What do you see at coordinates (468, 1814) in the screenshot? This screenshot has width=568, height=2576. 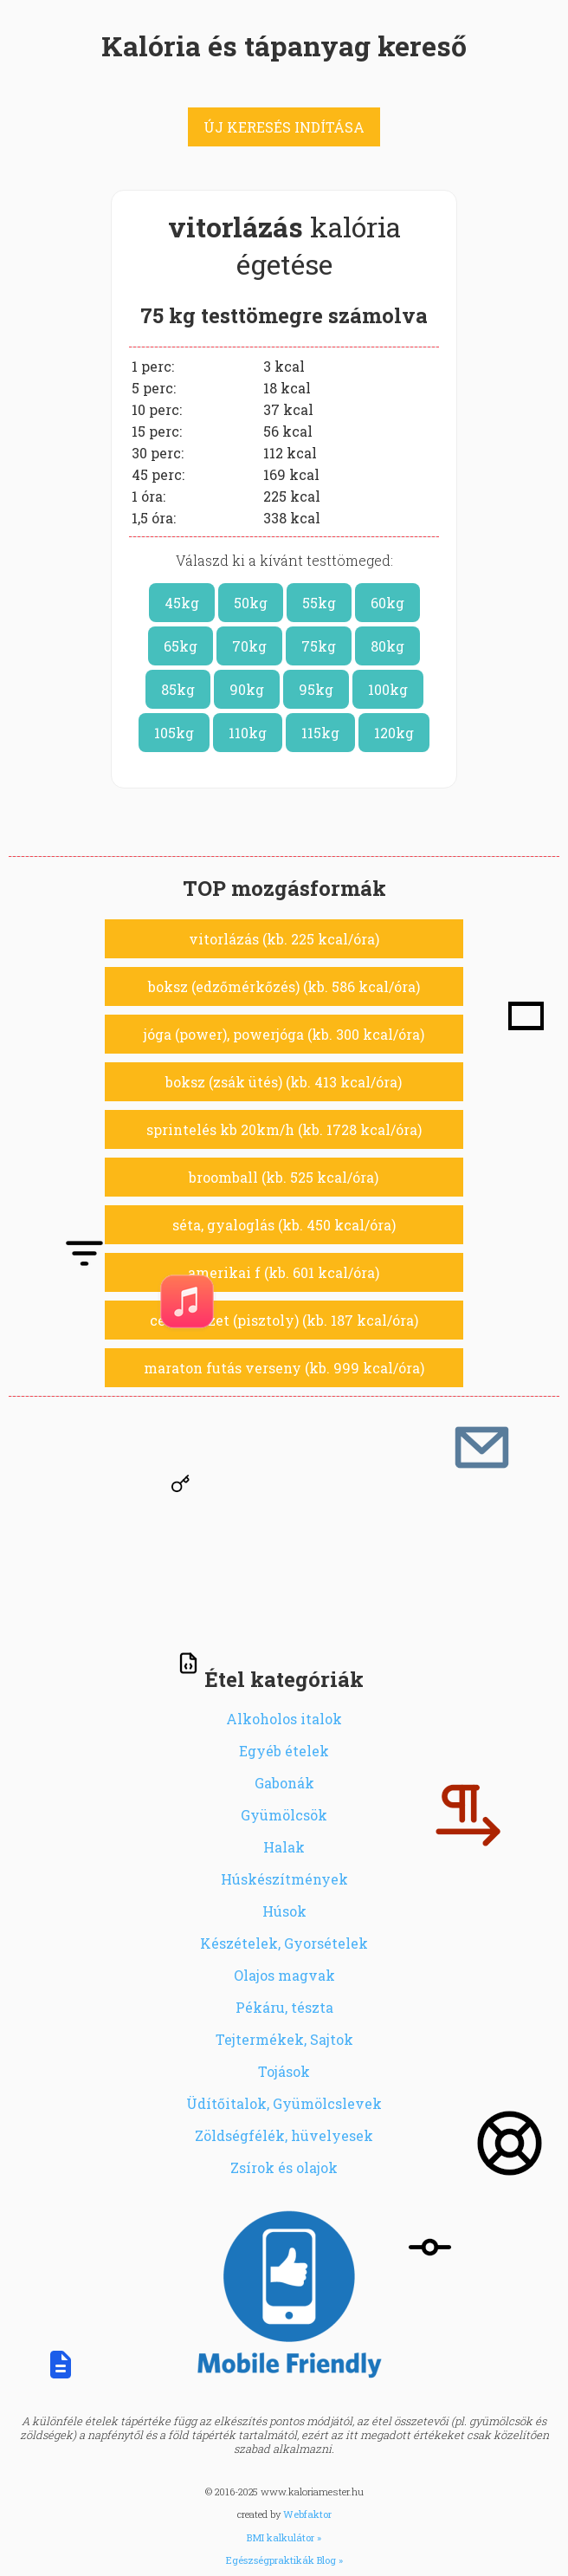 I see `move paragraph to the right` at bounding box center [468, 1814].